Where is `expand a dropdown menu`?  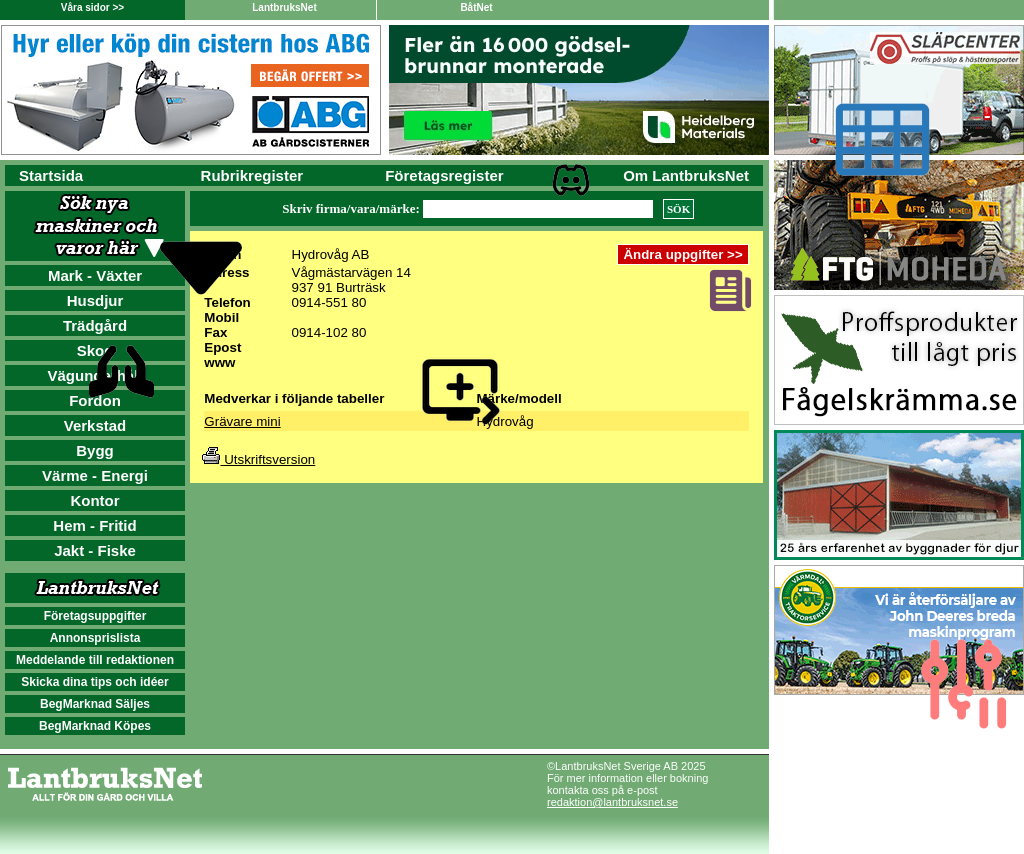 expand a dropdown menu is located at coordinates (201, 268).